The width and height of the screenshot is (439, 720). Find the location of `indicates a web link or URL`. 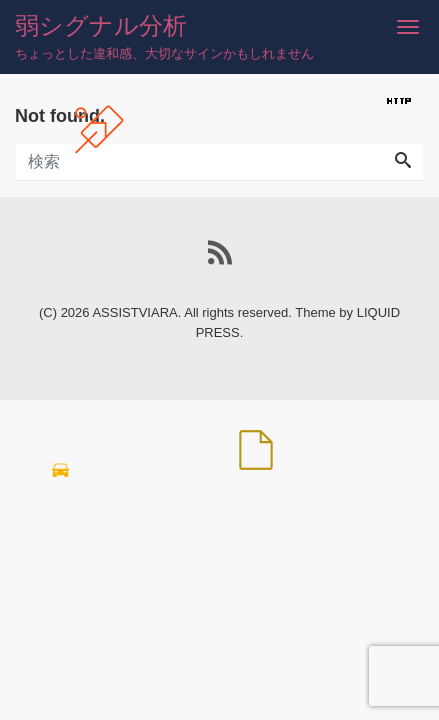

indicates a web link or URL is located at coordinates (399, 101).